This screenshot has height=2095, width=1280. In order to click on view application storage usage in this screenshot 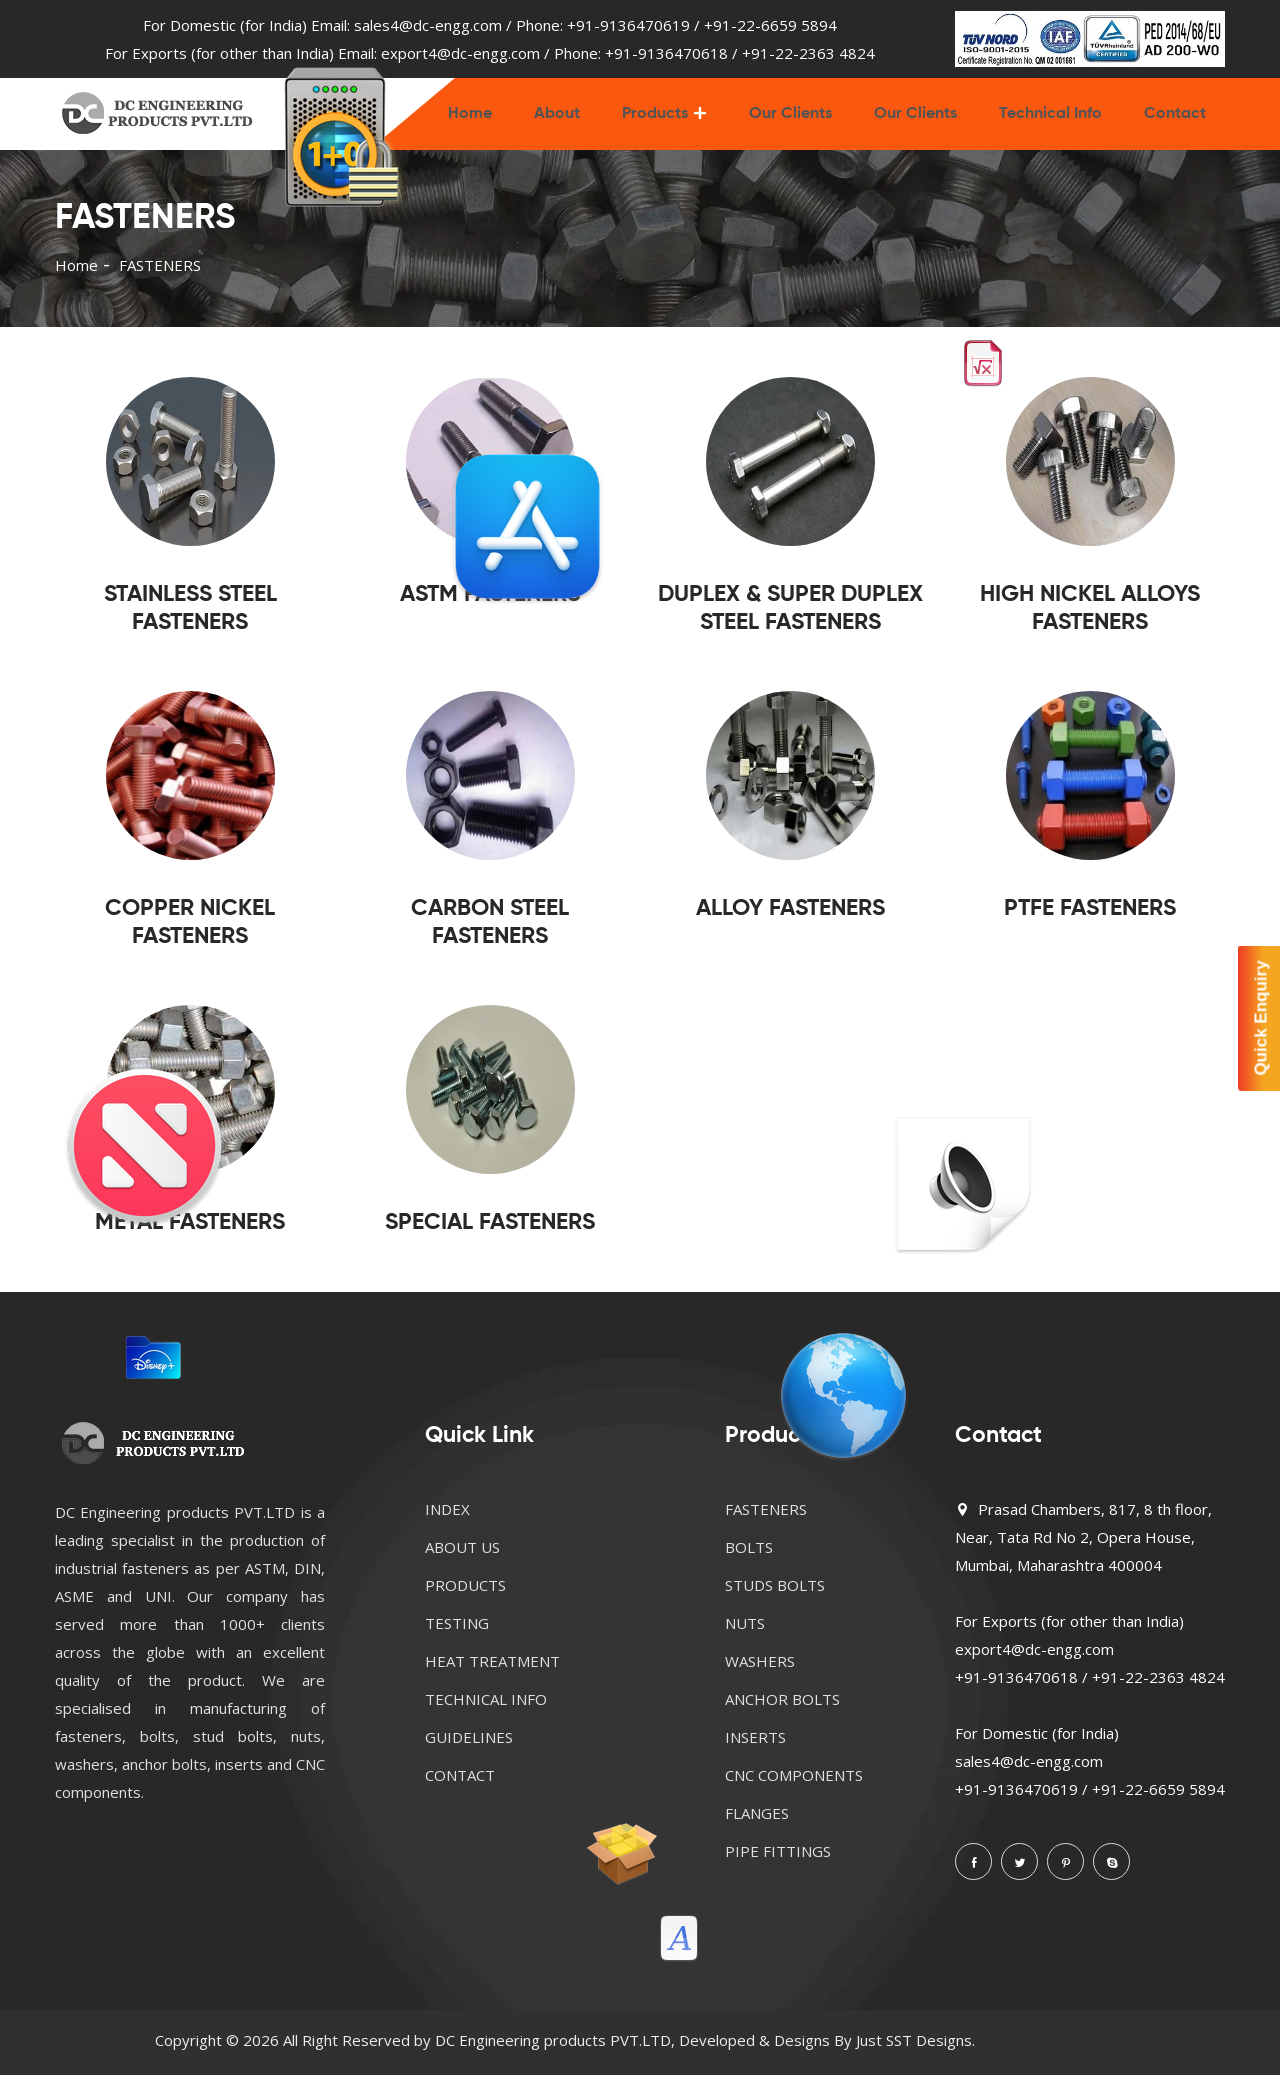, I will do `click(527, 526)`.